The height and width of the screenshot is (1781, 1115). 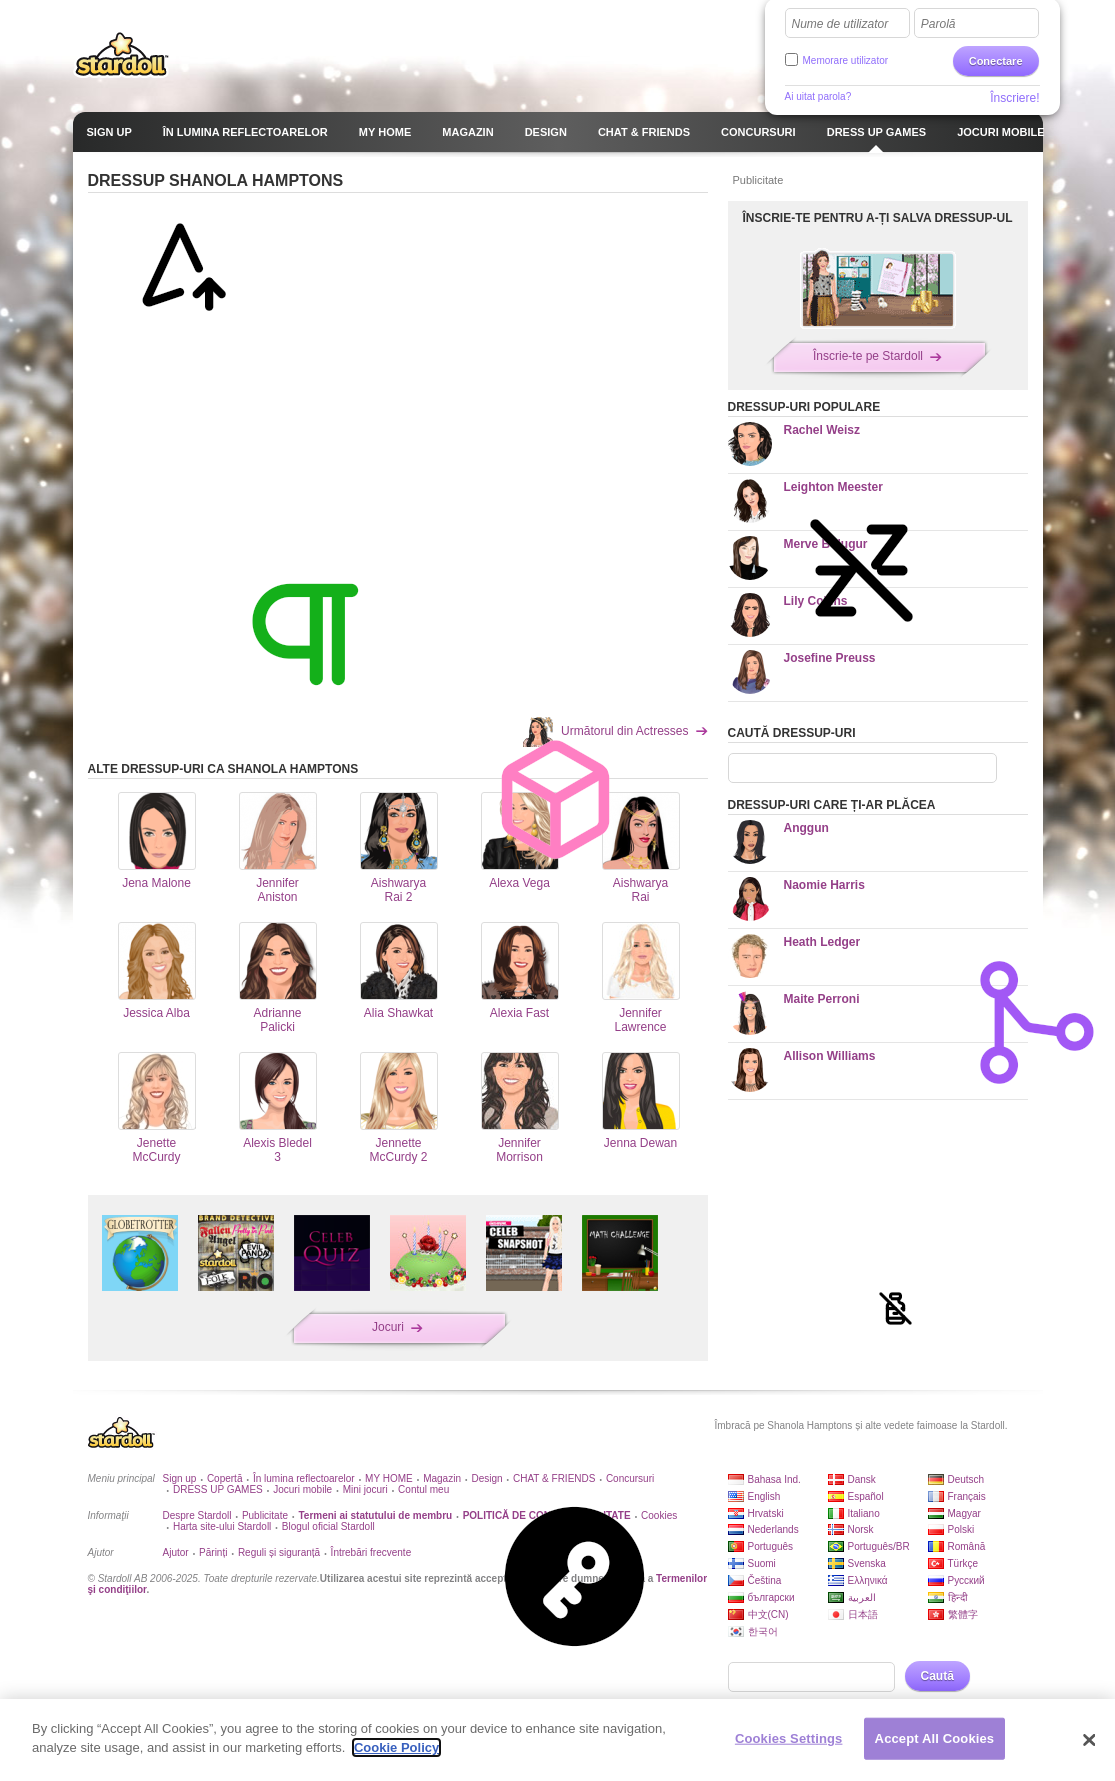 I want to click on indicates vaccine or medication is unavailable, so click(x=895, y=1308).